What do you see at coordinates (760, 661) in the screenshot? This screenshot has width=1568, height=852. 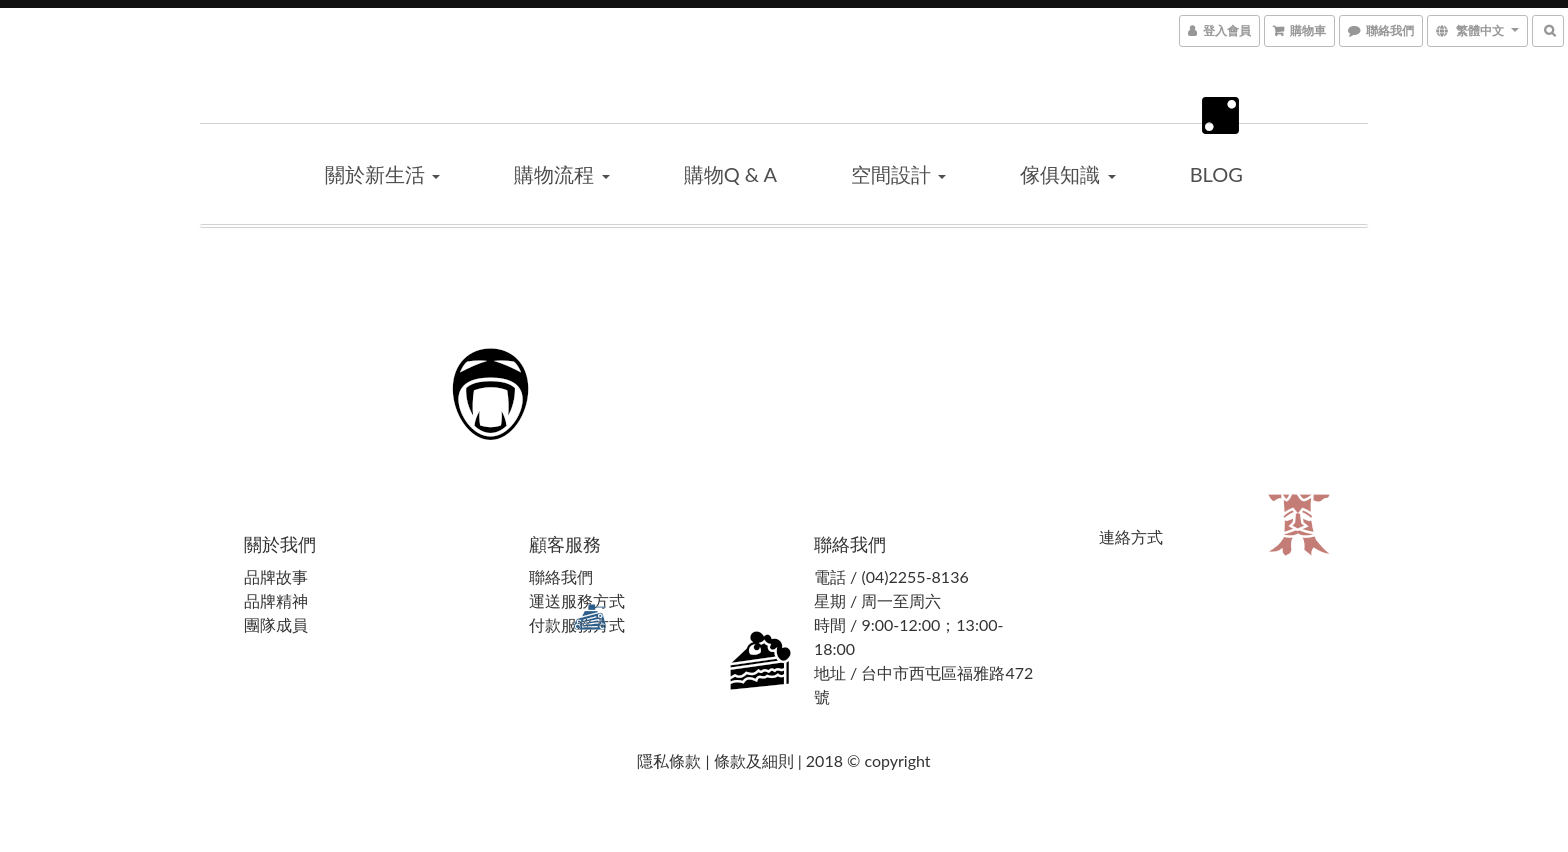 I see `view birthday or celebration events` at bounding box center [760, 661].